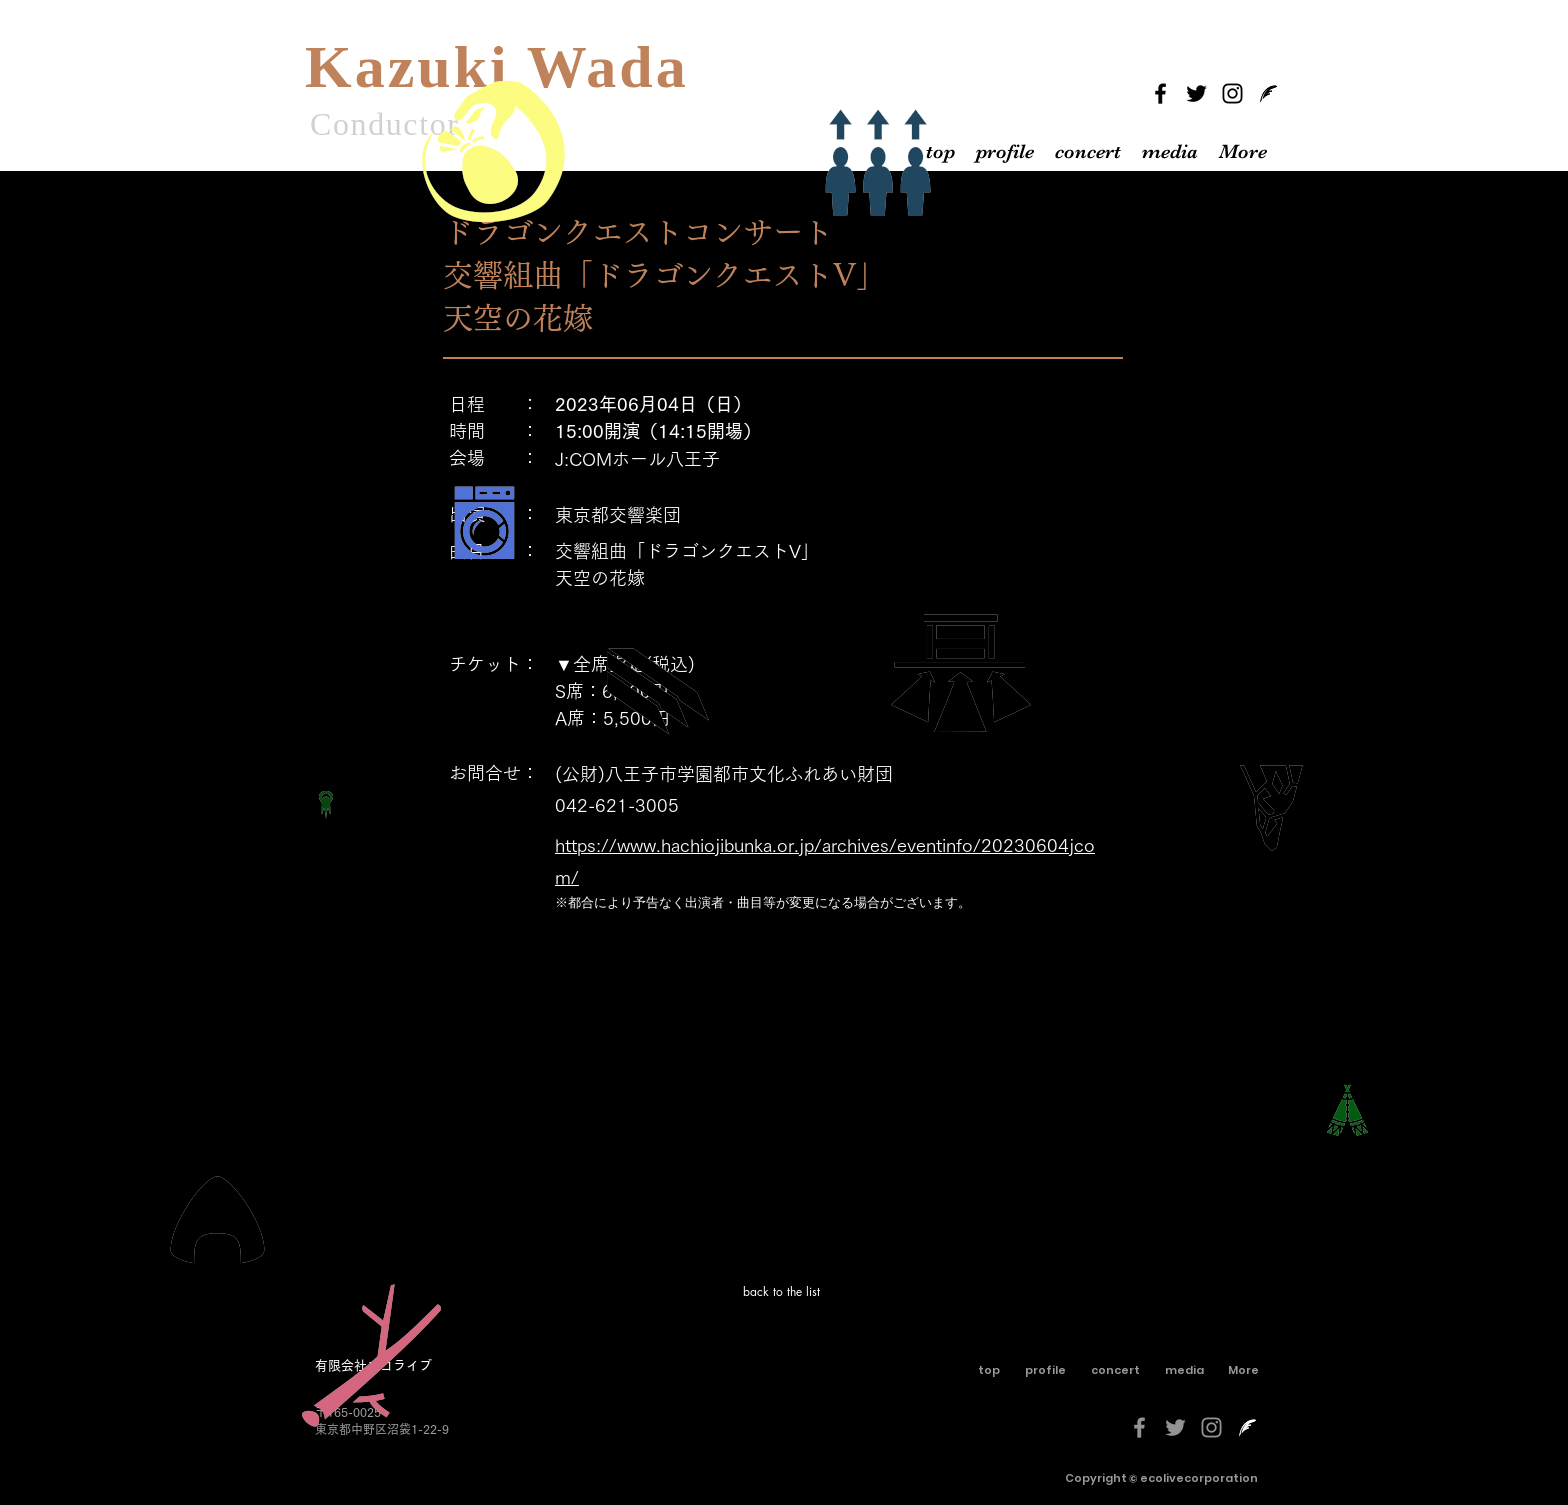 Image resolution: width=1568 pixels, height=1505 pixels. I want to click on indicates theft or pickpocketing in a game, so click(493, 151).